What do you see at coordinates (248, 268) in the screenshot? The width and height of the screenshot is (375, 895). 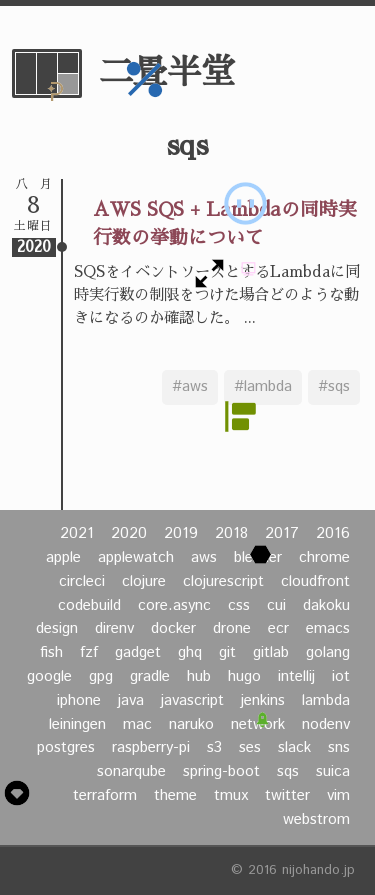 I see `access tv or display settings` at bounding box center [248, 268].